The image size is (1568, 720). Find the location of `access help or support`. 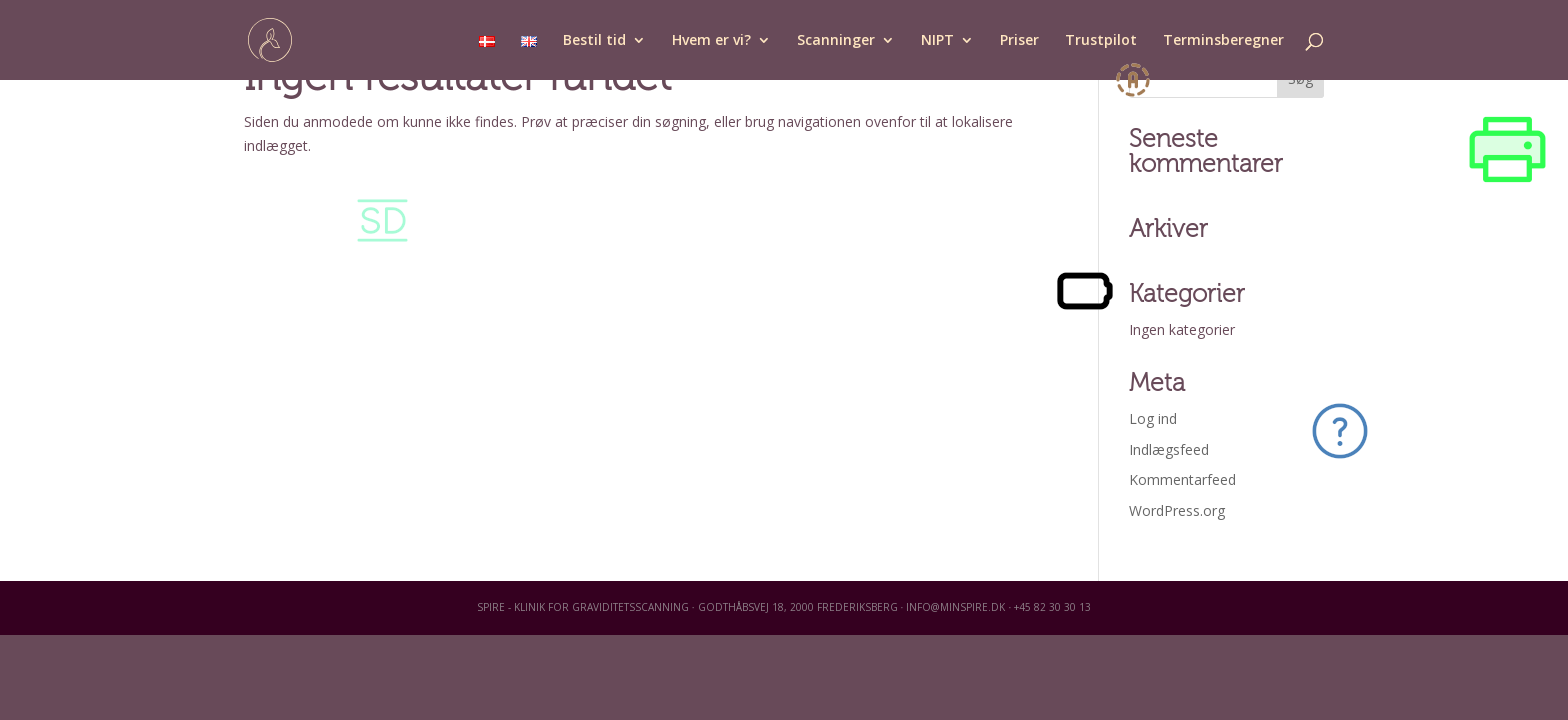

access help or support is located at coordinates (1340, 431).